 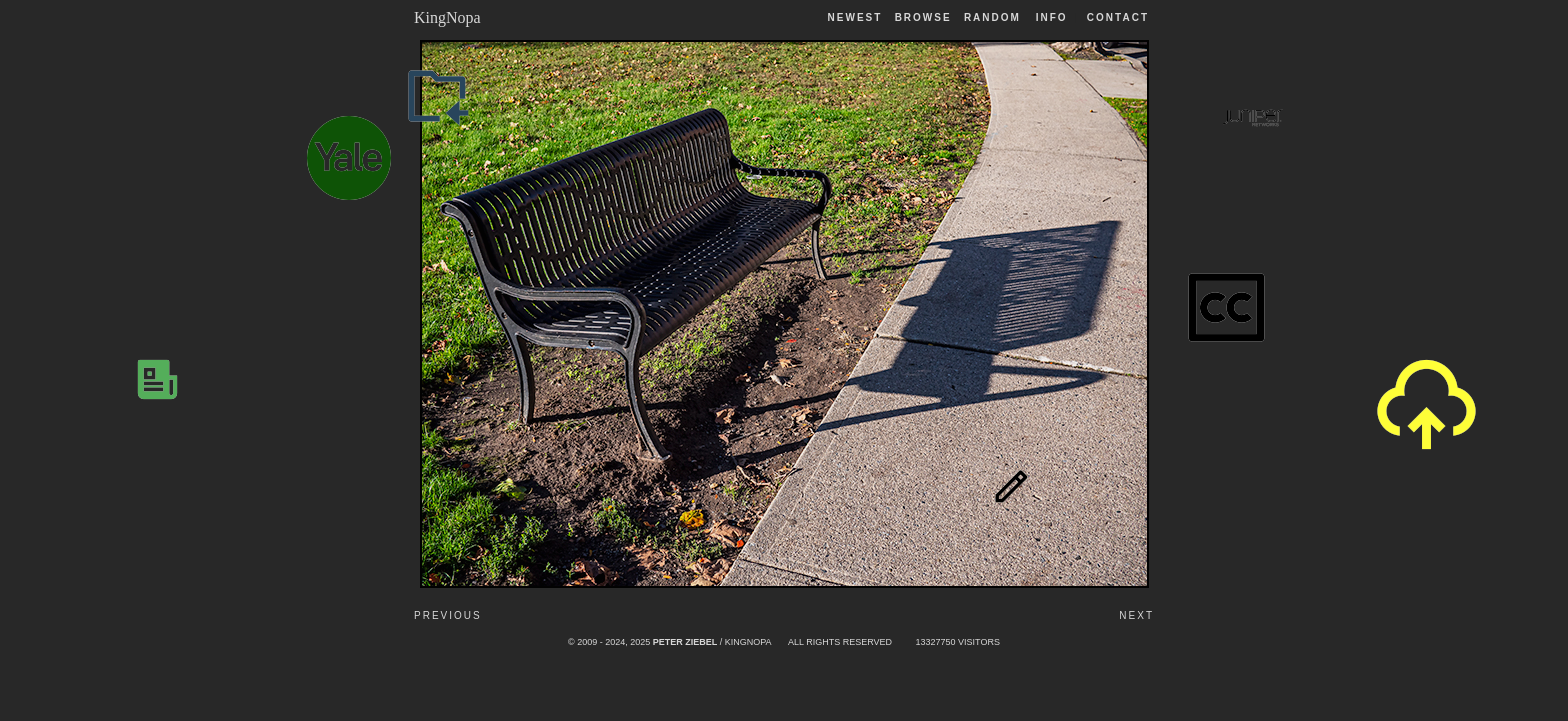 What do you see at coordinates (157, 379) in the screenshot?
I see `view news articles` at bounding box center [157, 379].